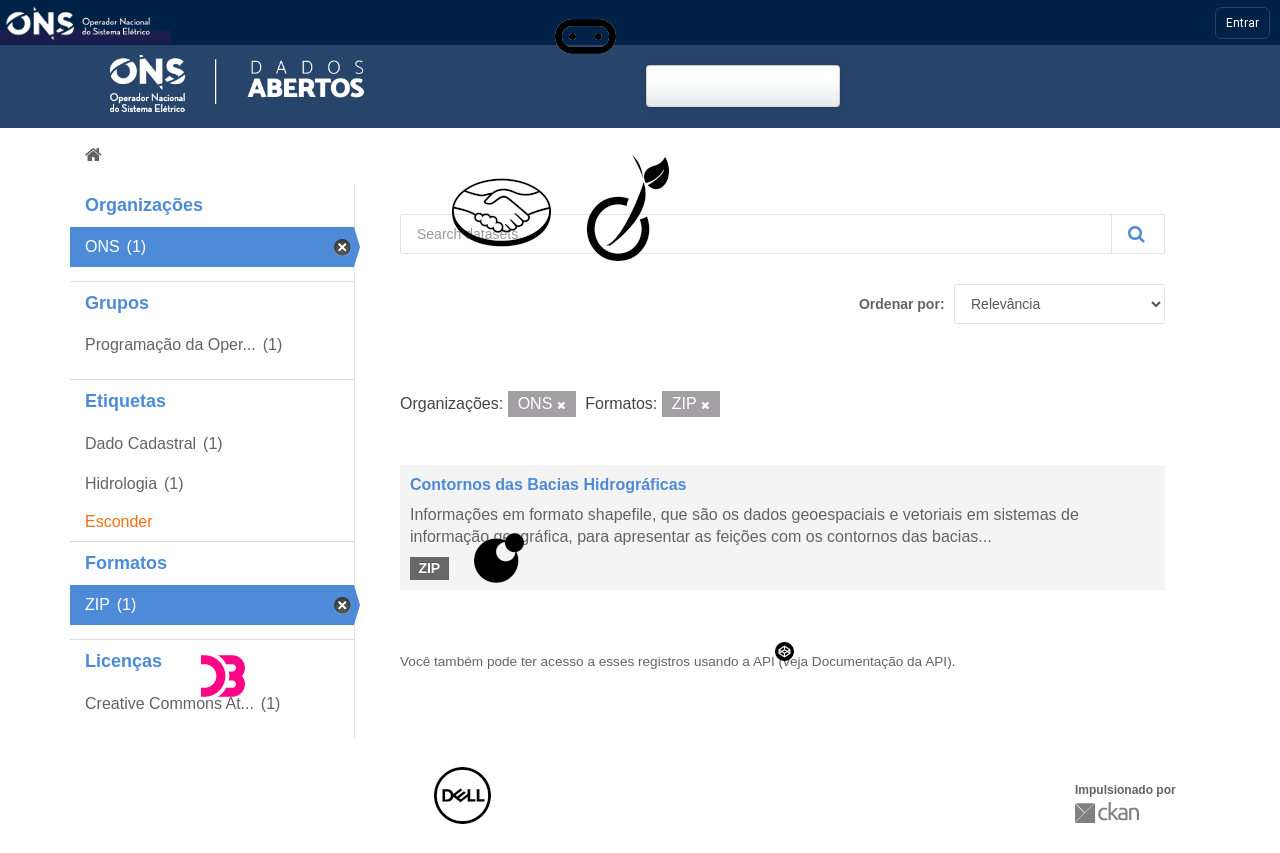 This screenshot has height=853, width=1280. What do you see at coordinates (585, 36) in the screenshot?
I see `micro:bit brand logo` at bounding box center [585, 36].